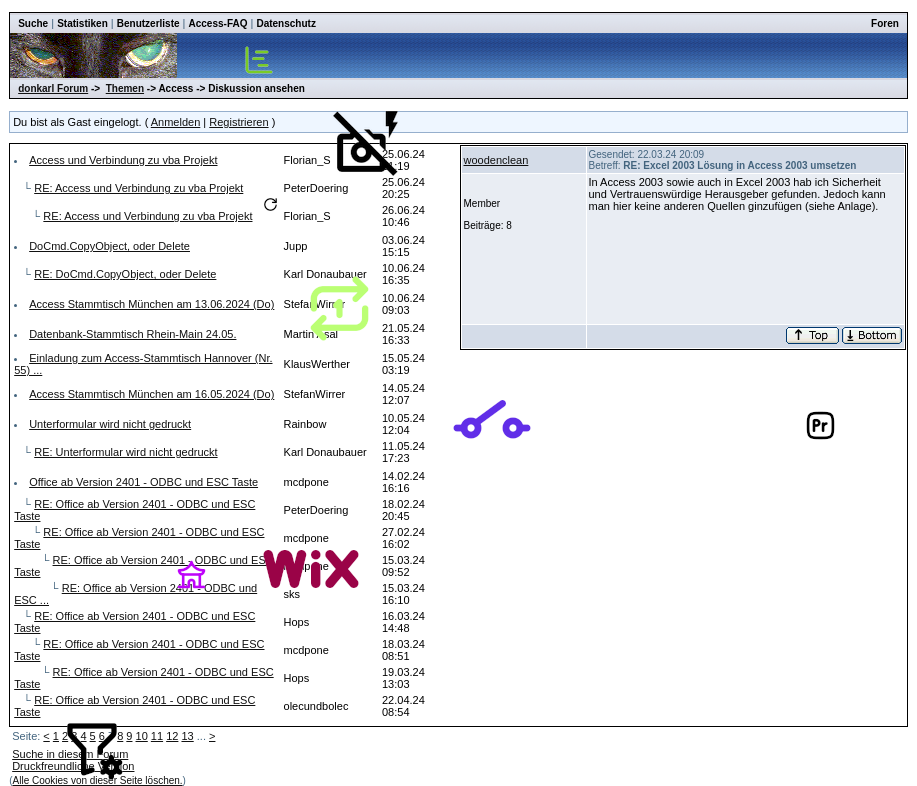 This screenshot has height=786, width=917. Describe the element at coordinates (367, 141) in the screenshot. I see `disable camera flash` at that location.